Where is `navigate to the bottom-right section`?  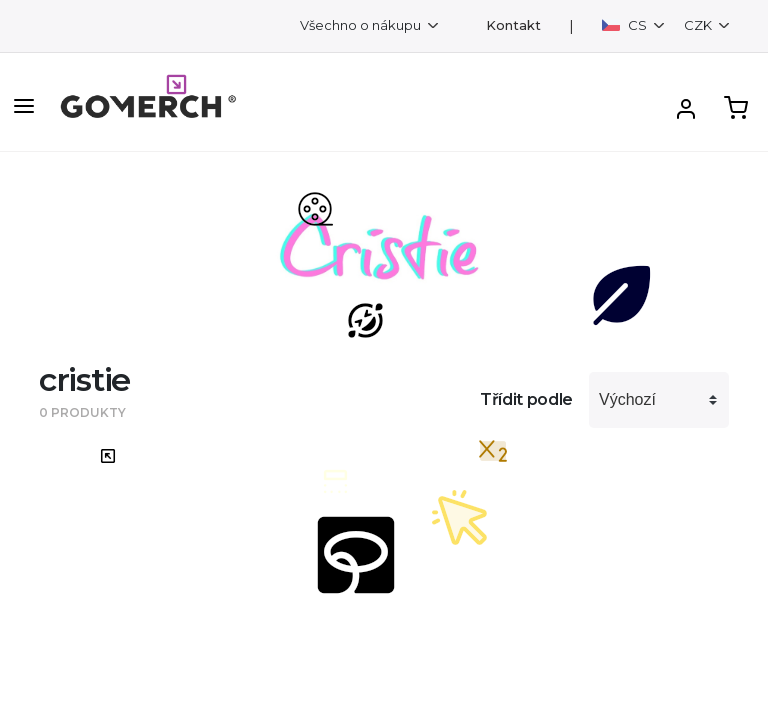
navigate to the bottom-right section is located at coordinates (176, 84).